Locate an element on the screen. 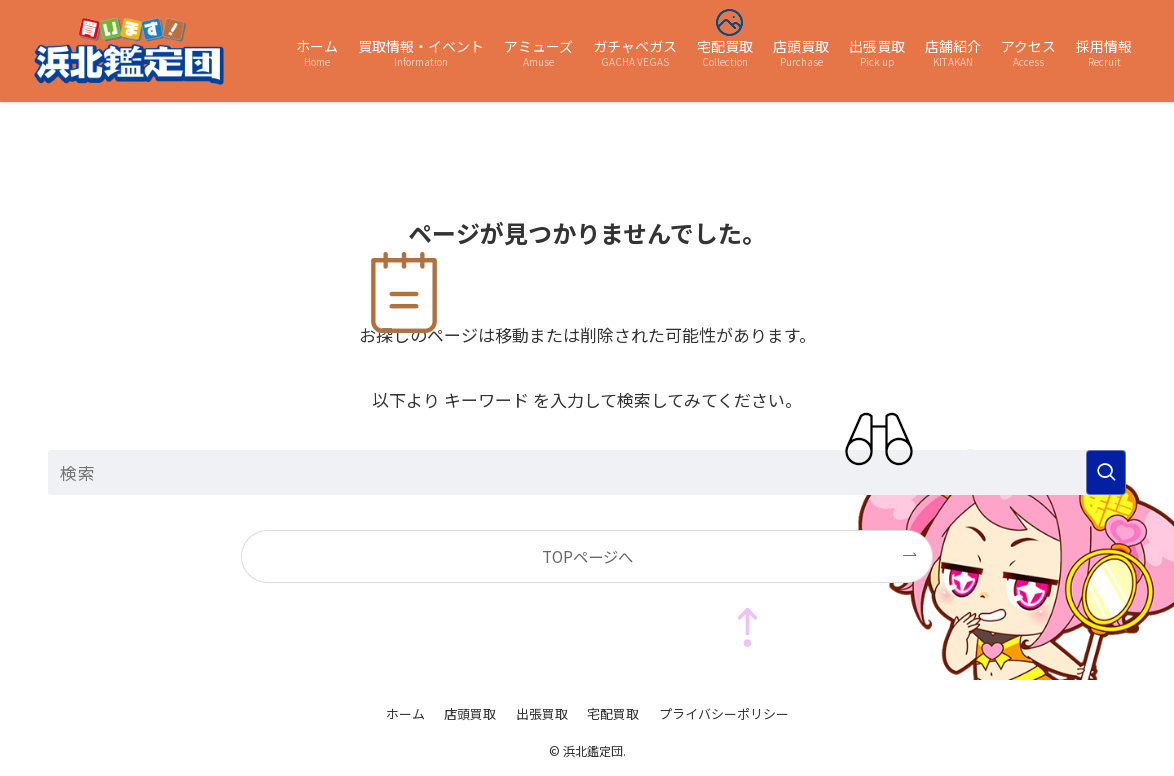 This screenshot has height=776, width=1174. view photo gallery is located at coordinates (729, 22).